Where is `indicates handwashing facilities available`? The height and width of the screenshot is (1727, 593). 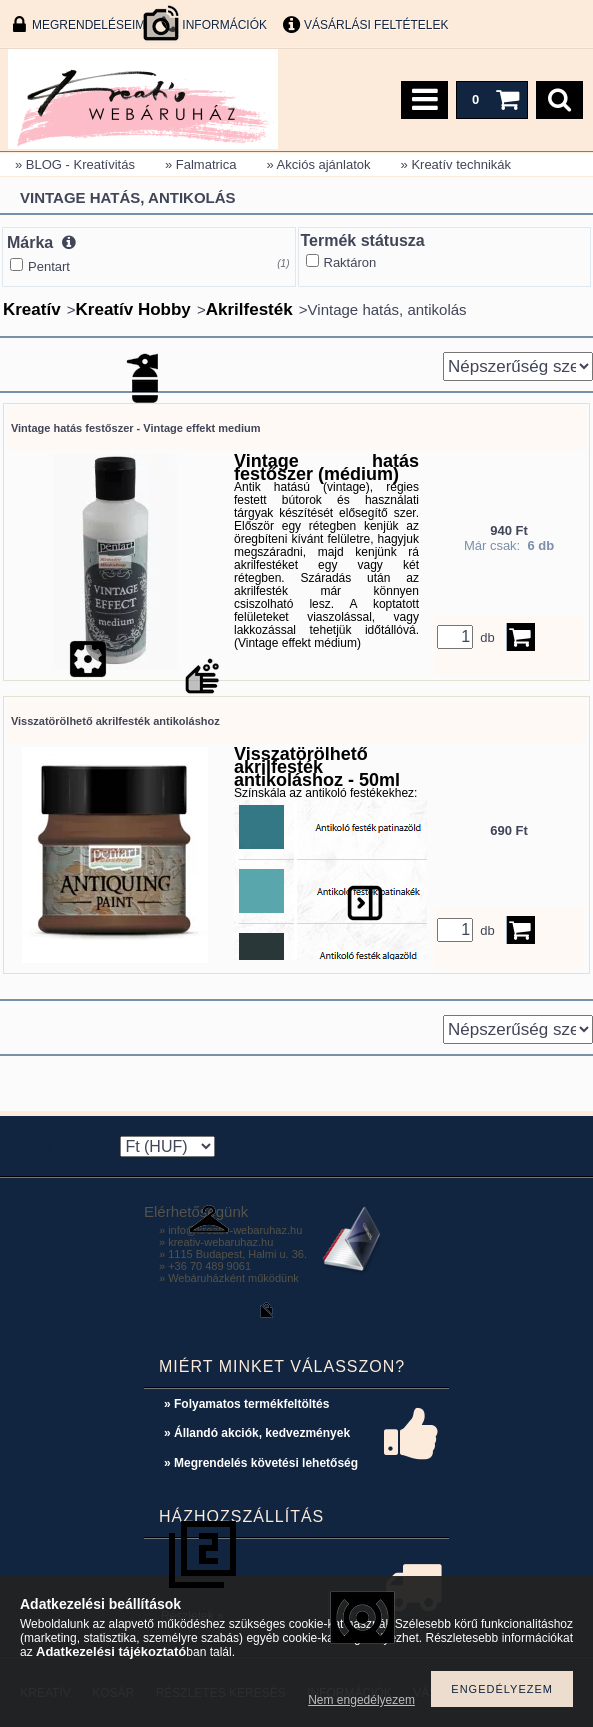 indicates handwashing facilities available is located at coordinates (203, 676).